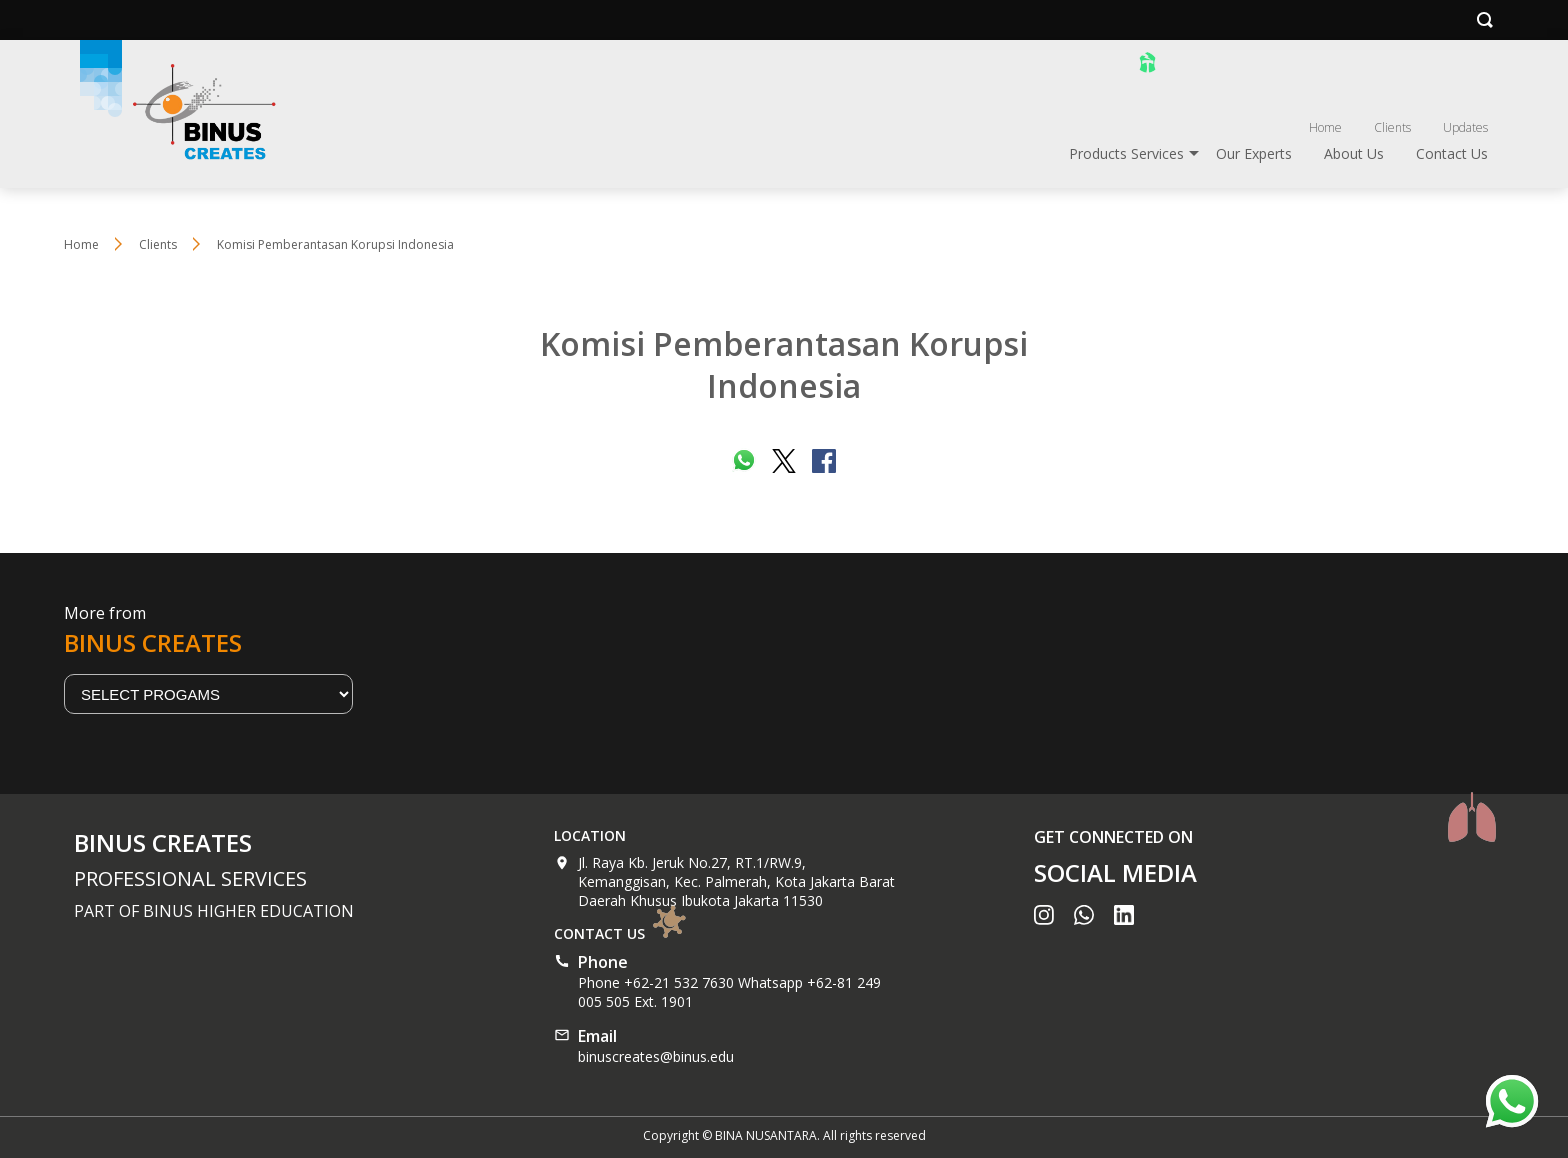  What do you see at coordinates (1472, 818) in the screenshot?
I see `access respiratory health information` at bounding box center [1472, 818].